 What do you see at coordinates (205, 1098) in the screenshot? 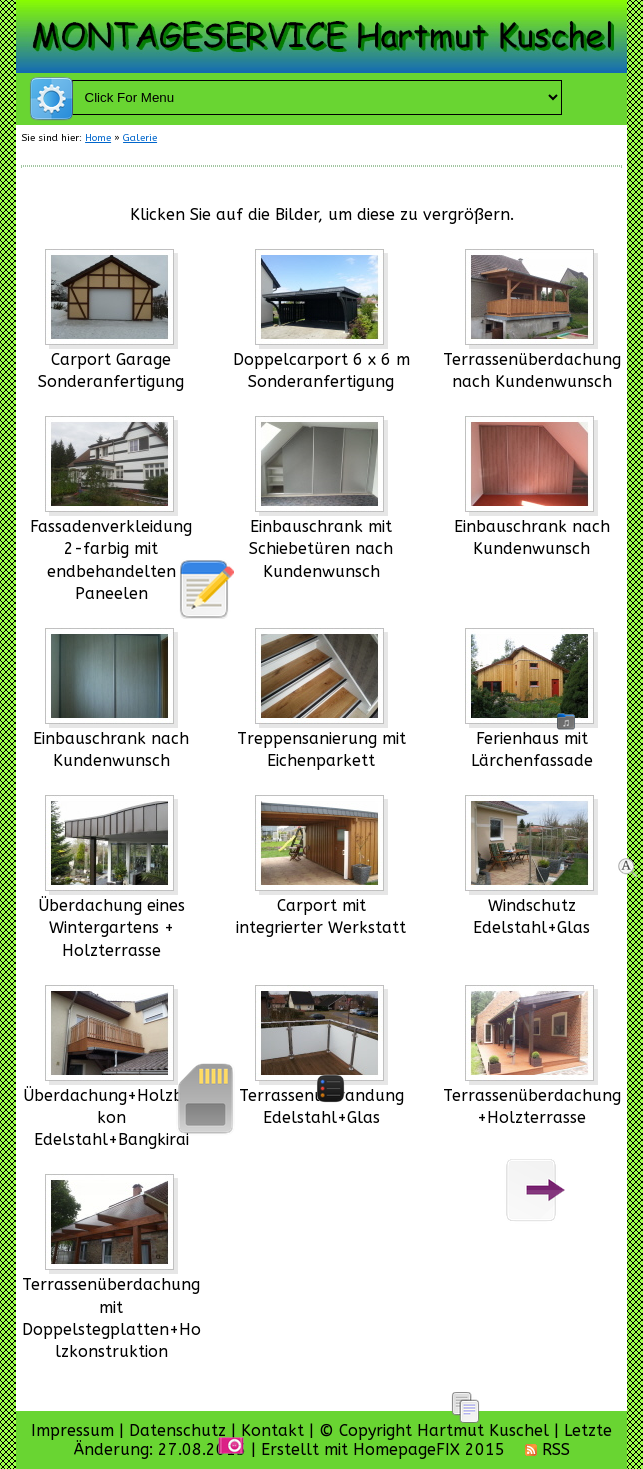
I see `access removable storage device` at bounding box center [205, 1098].